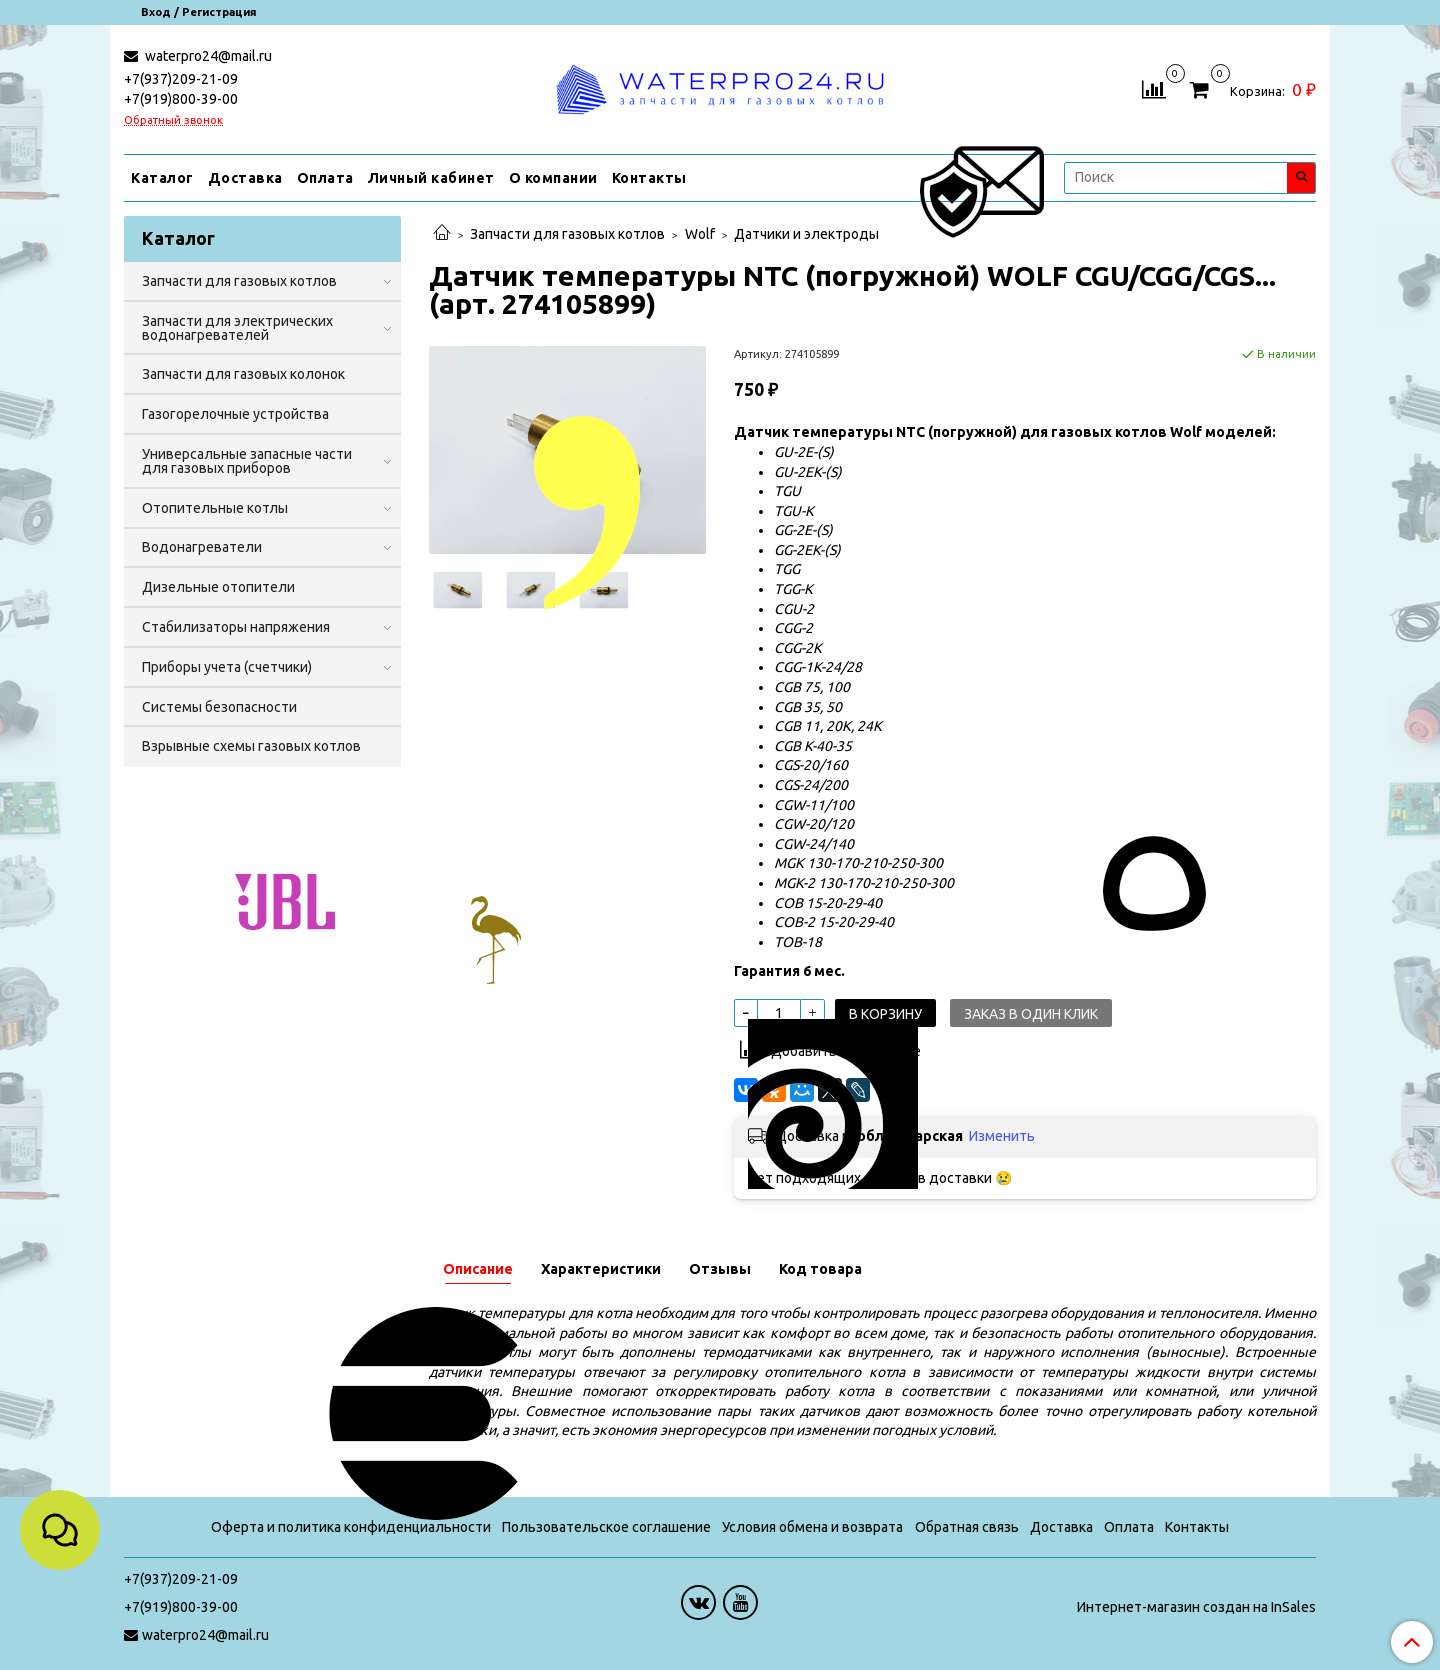 The height and width of the screenshot is (1670, 1440). What do you see at coordinates (496, 940) in the screenshot?
I see `Silver Airways airline logo` at bounding box center [496, 940].